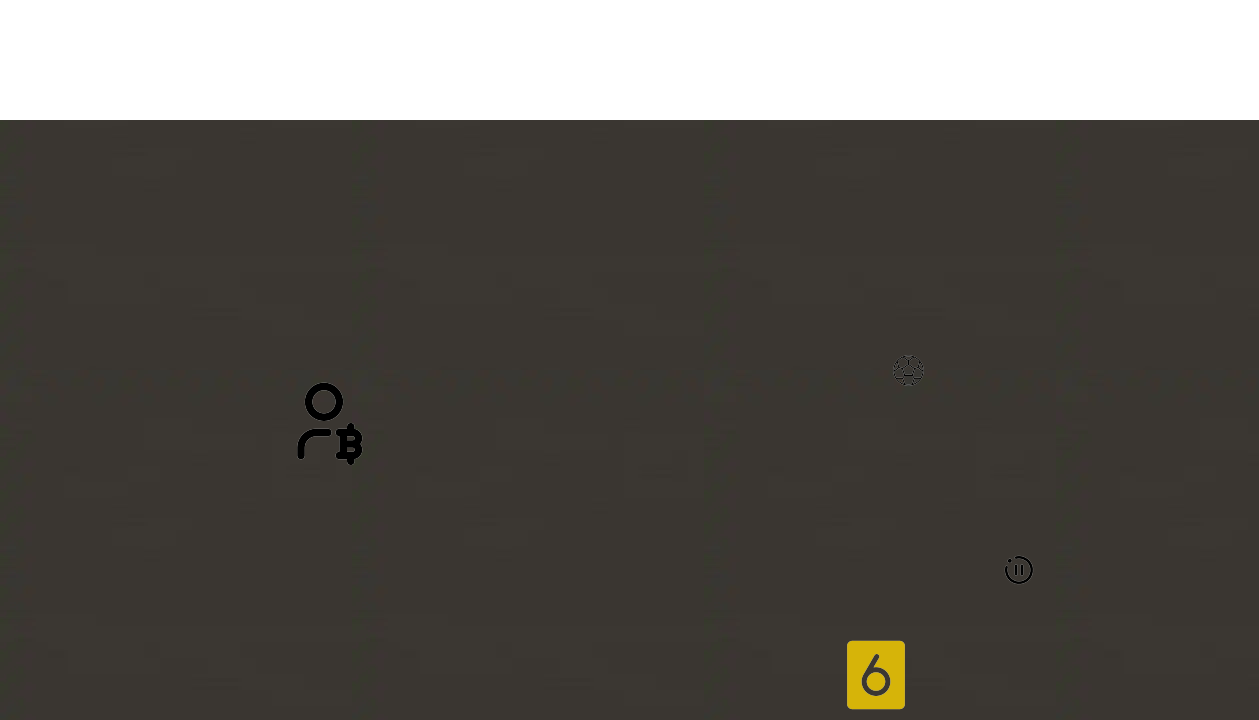 The width and height of the screenshot is (1259, 720). What do you see at coordinates (1019, 570) in the screenshot?
I see `motion photo playback is paused` at bounding box center [1019, 570].